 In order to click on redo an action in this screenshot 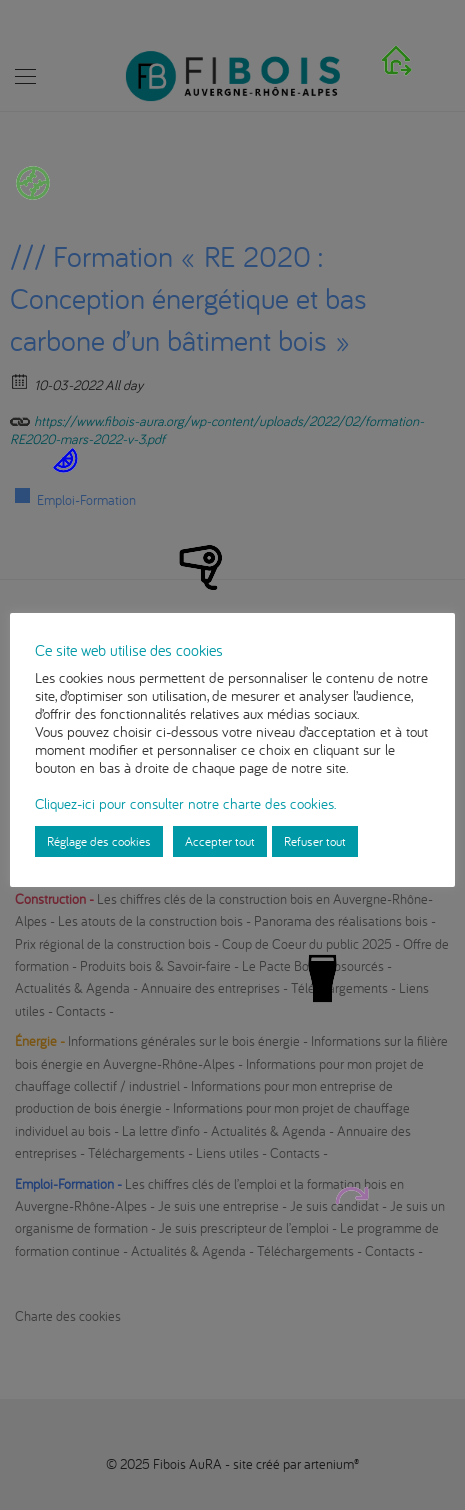, I will do `click(351, 1194)`.